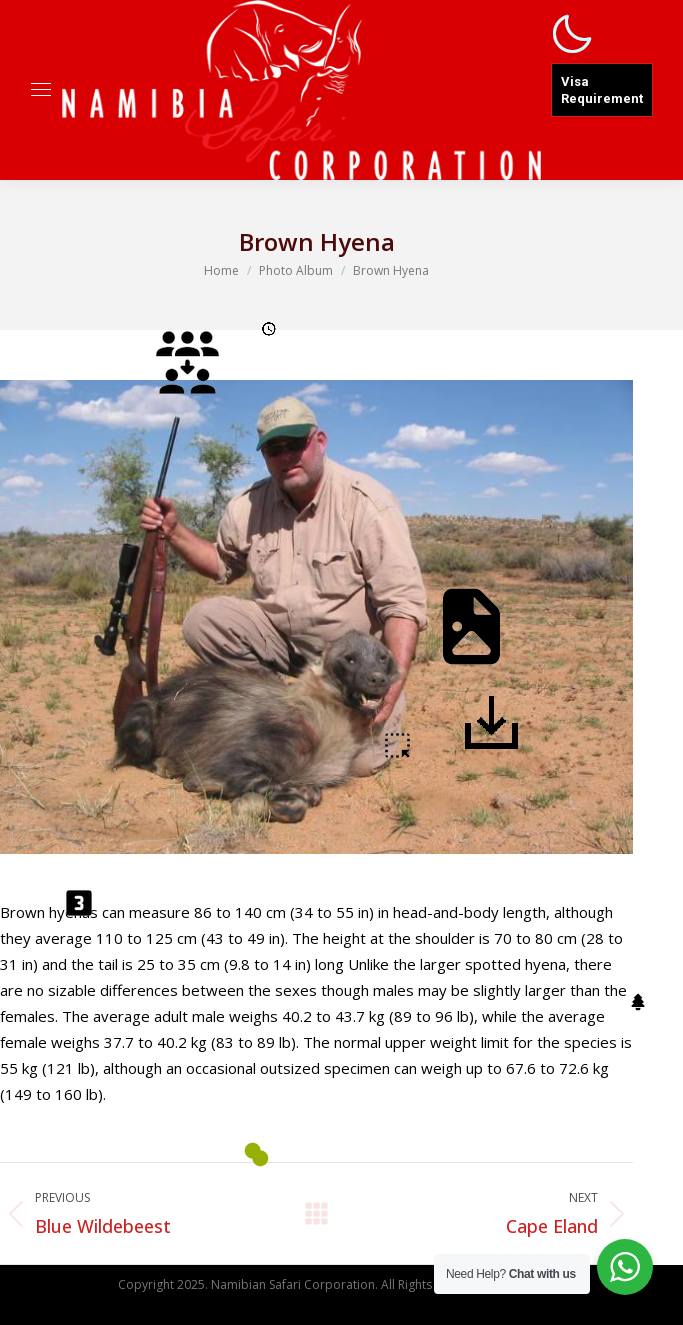 The image size is (683, 1325). Describe the element at coordinates (471, 626) in the screenshot. I see `view image file` at that location.